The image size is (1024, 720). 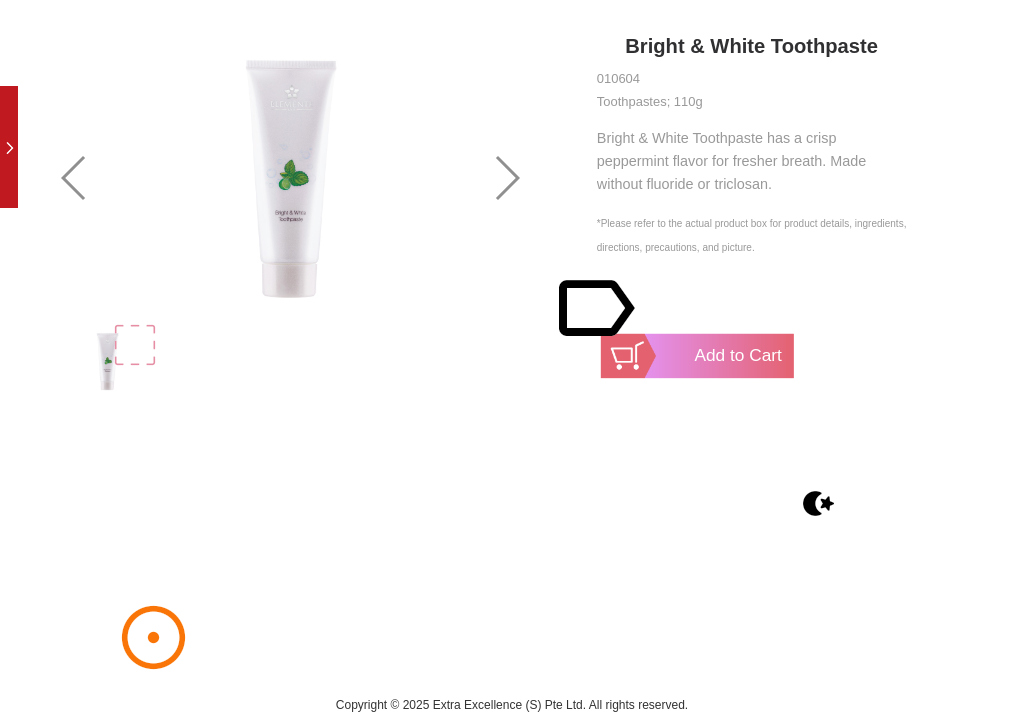 I want to click on add a label or tag to an item, so click(x=595, y=308).